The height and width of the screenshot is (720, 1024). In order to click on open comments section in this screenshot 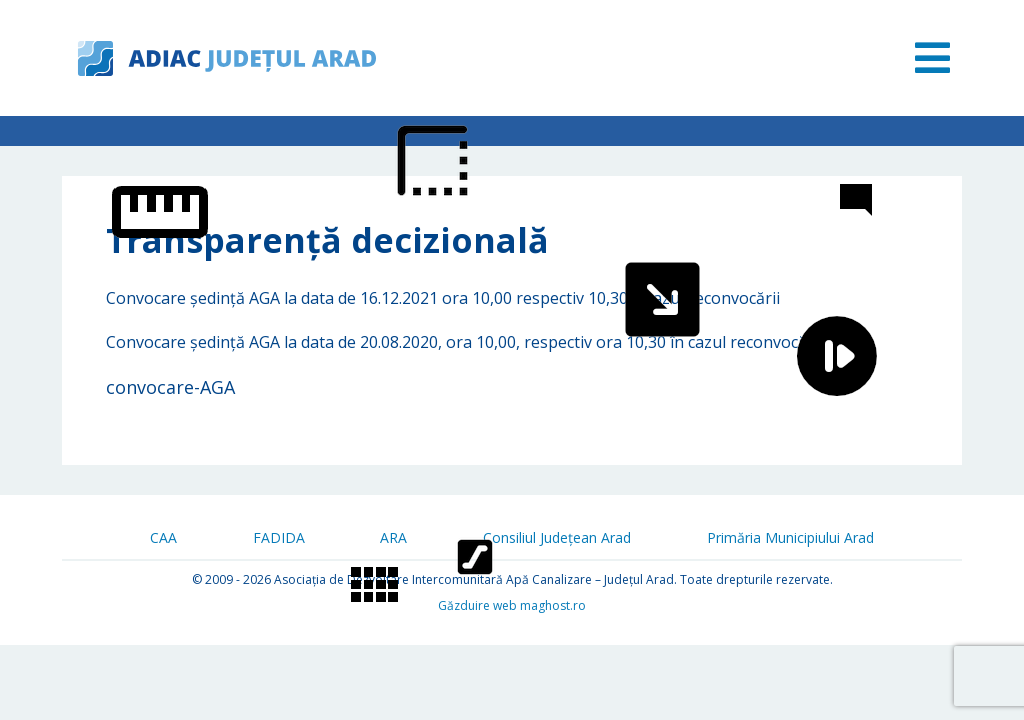, I will do `click(856, 200)`.